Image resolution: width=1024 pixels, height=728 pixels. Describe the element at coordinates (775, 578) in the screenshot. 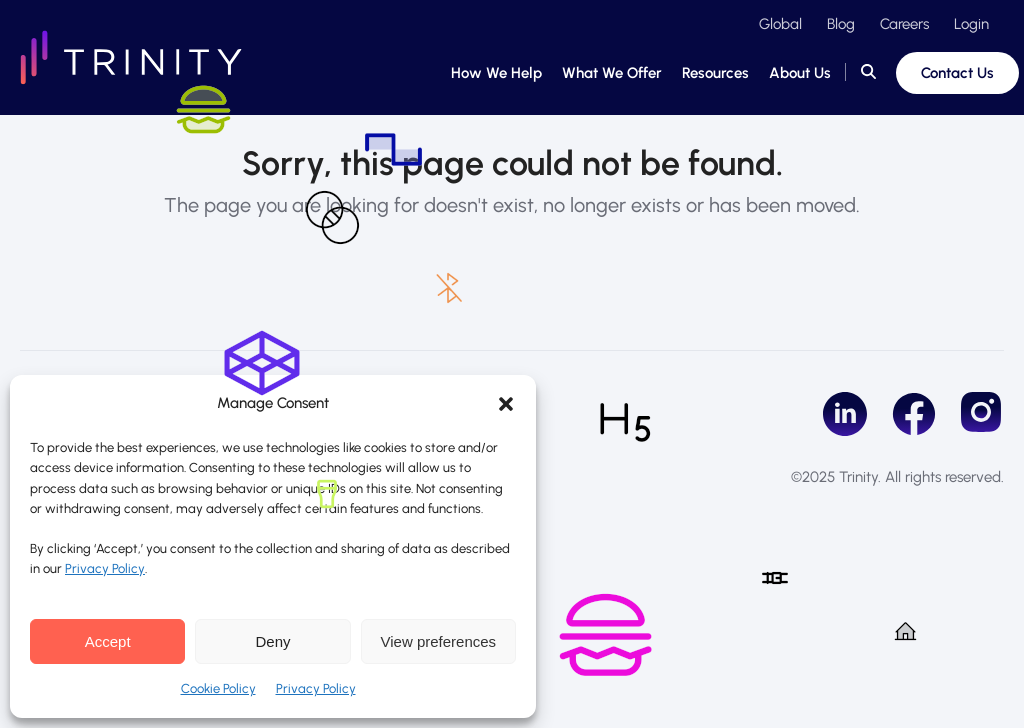

I see `adjust clothing or accessory settings` at that location.